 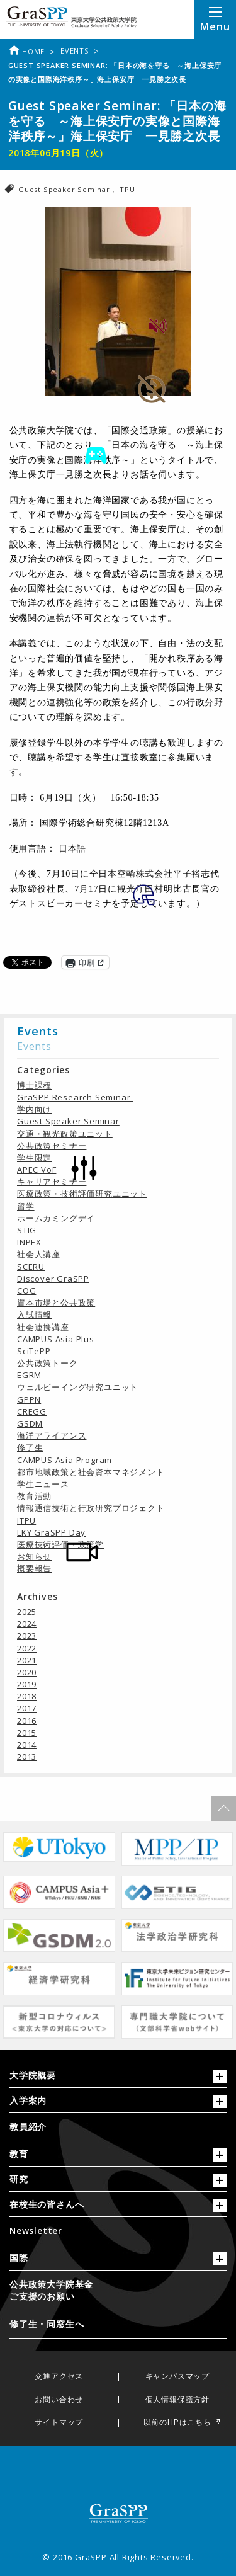 What do you see at coordinates (81, 1552) in the screenshot?
I see `start a video call` at bounding box center [81, 1552].